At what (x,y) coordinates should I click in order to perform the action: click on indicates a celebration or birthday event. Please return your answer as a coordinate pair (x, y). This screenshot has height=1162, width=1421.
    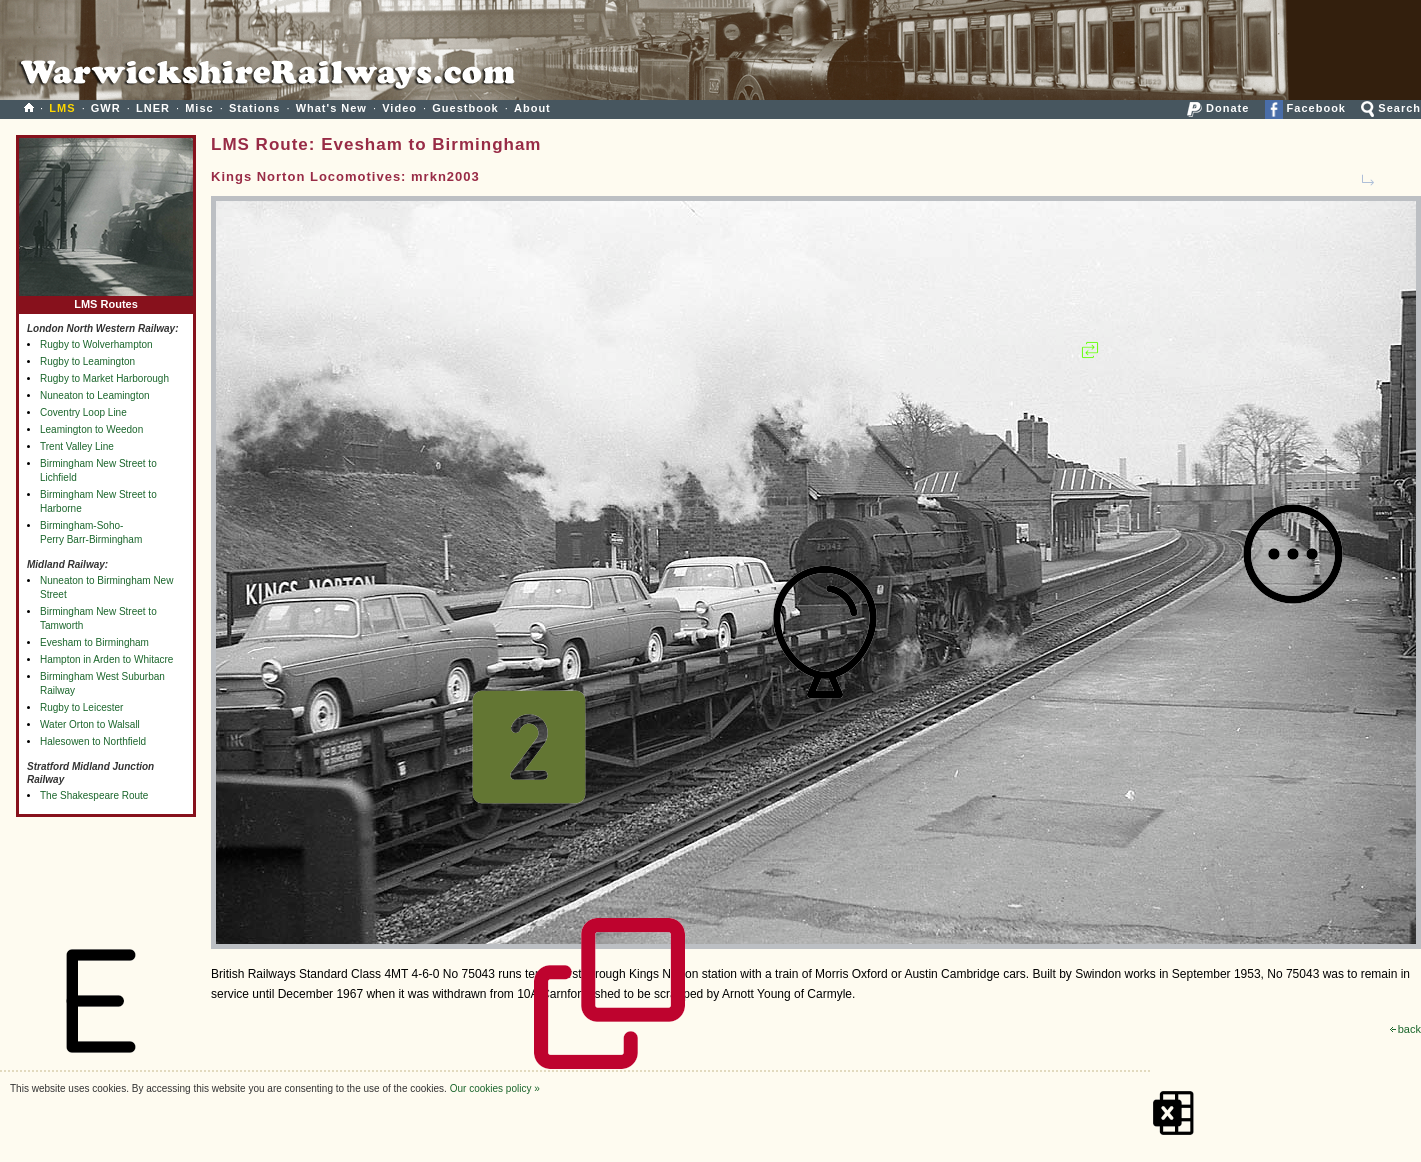
    Looking at the image, I should click on (825, 632).